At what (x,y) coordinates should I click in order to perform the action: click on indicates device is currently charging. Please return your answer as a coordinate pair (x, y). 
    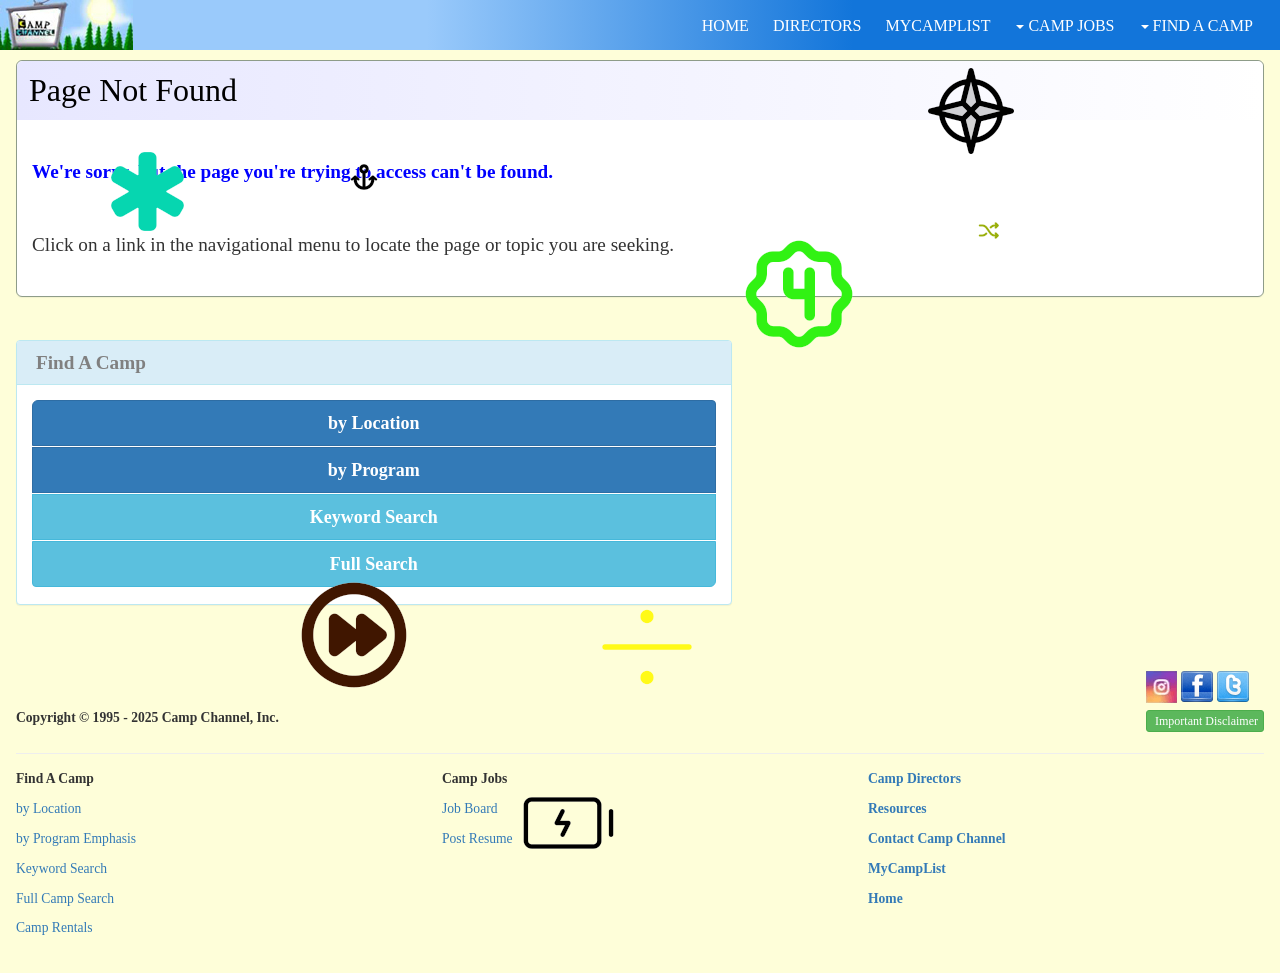
    Looking at the image, I should click on (567, 823).